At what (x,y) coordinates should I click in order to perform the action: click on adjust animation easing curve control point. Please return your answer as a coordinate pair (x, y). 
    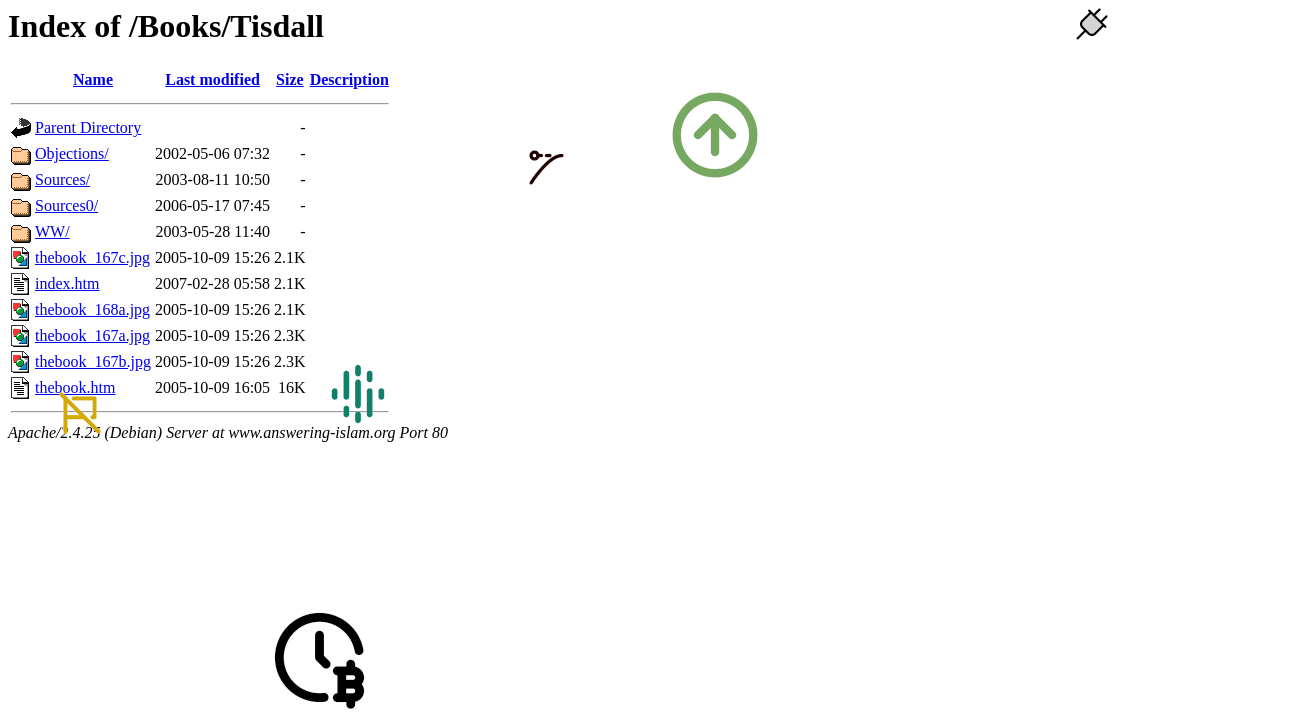
    Looking at the image, I should click on (546, 167).